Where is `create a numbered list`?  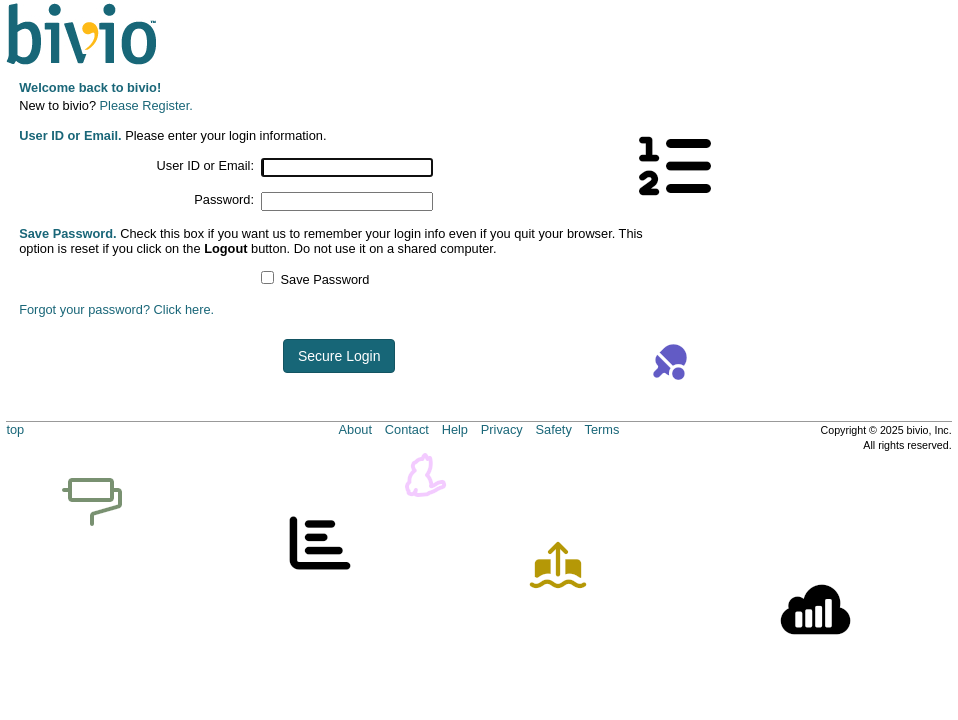
create a numbered list is located at coordinates (675, 166).